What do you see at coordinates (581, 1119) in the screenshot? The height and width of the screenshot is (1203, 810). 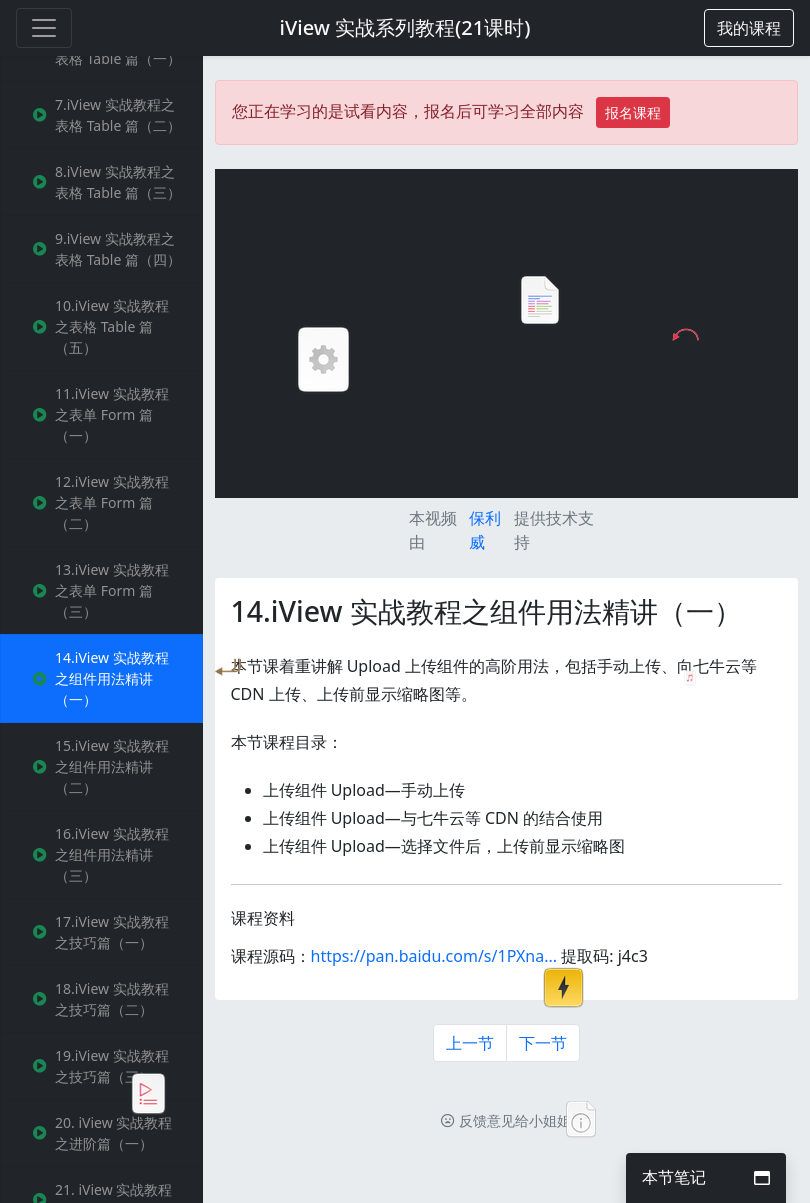 I see `open the readme documentation file` at bounding box center [581, 1119].